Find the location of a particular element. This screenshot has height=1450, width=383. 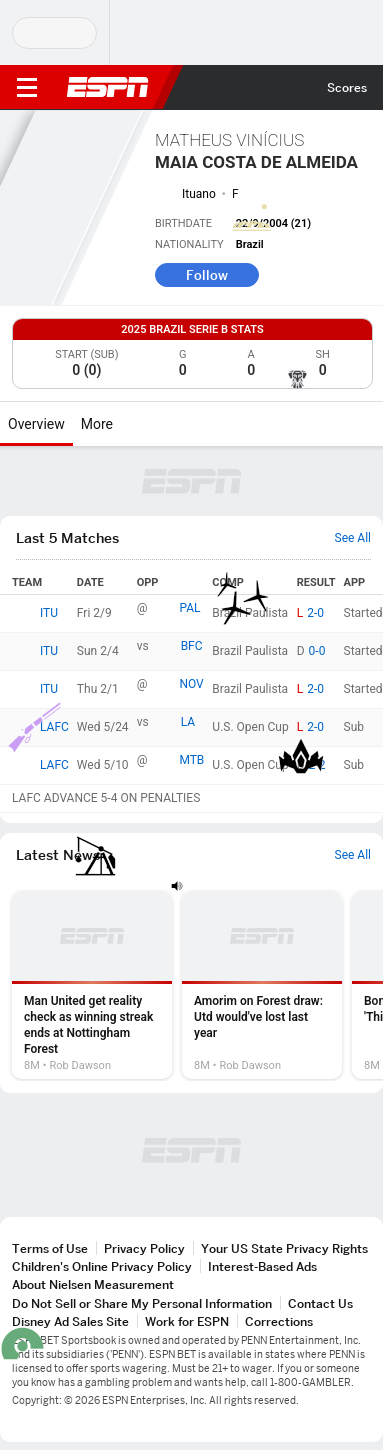

adjust volume or sound settings is located at coordinates (177, 886).